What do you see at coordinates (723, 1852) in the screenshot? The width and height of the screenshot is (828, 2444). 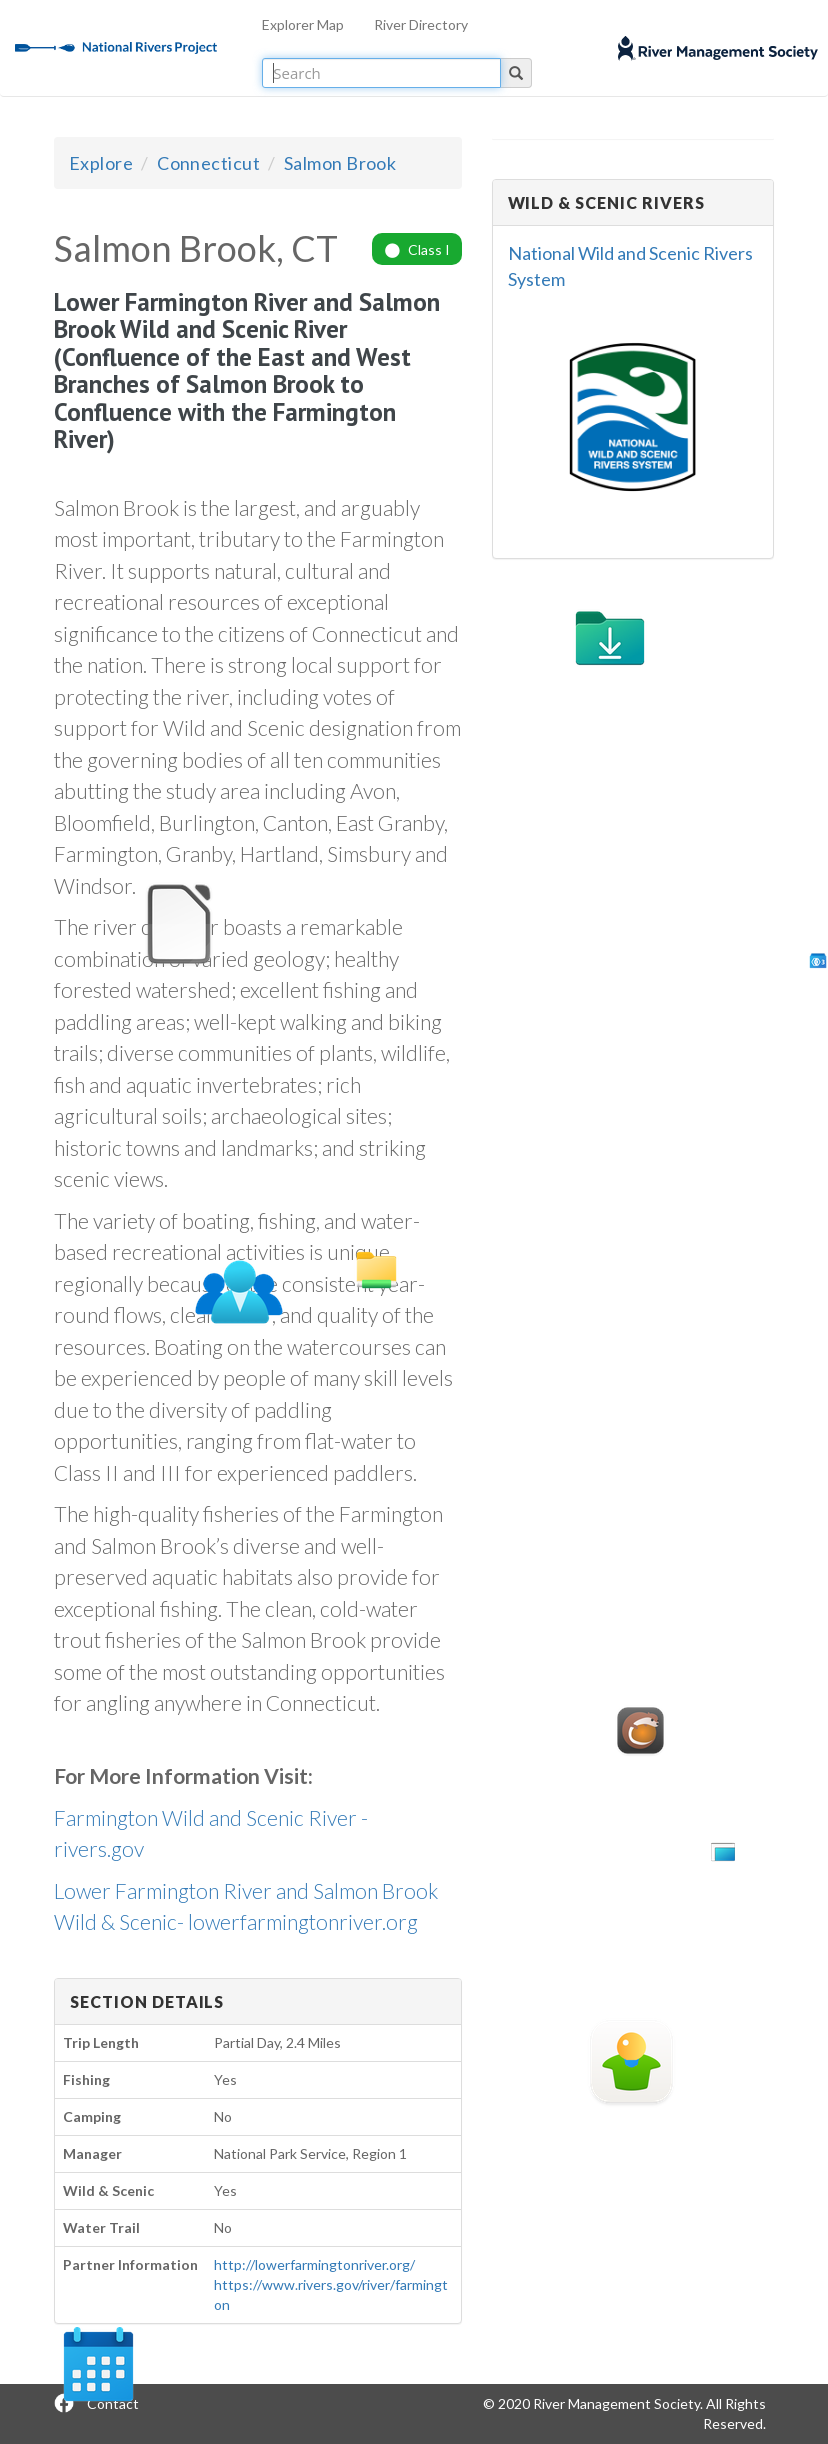 I see `open desktop view` at bounding box center [723, 1852].